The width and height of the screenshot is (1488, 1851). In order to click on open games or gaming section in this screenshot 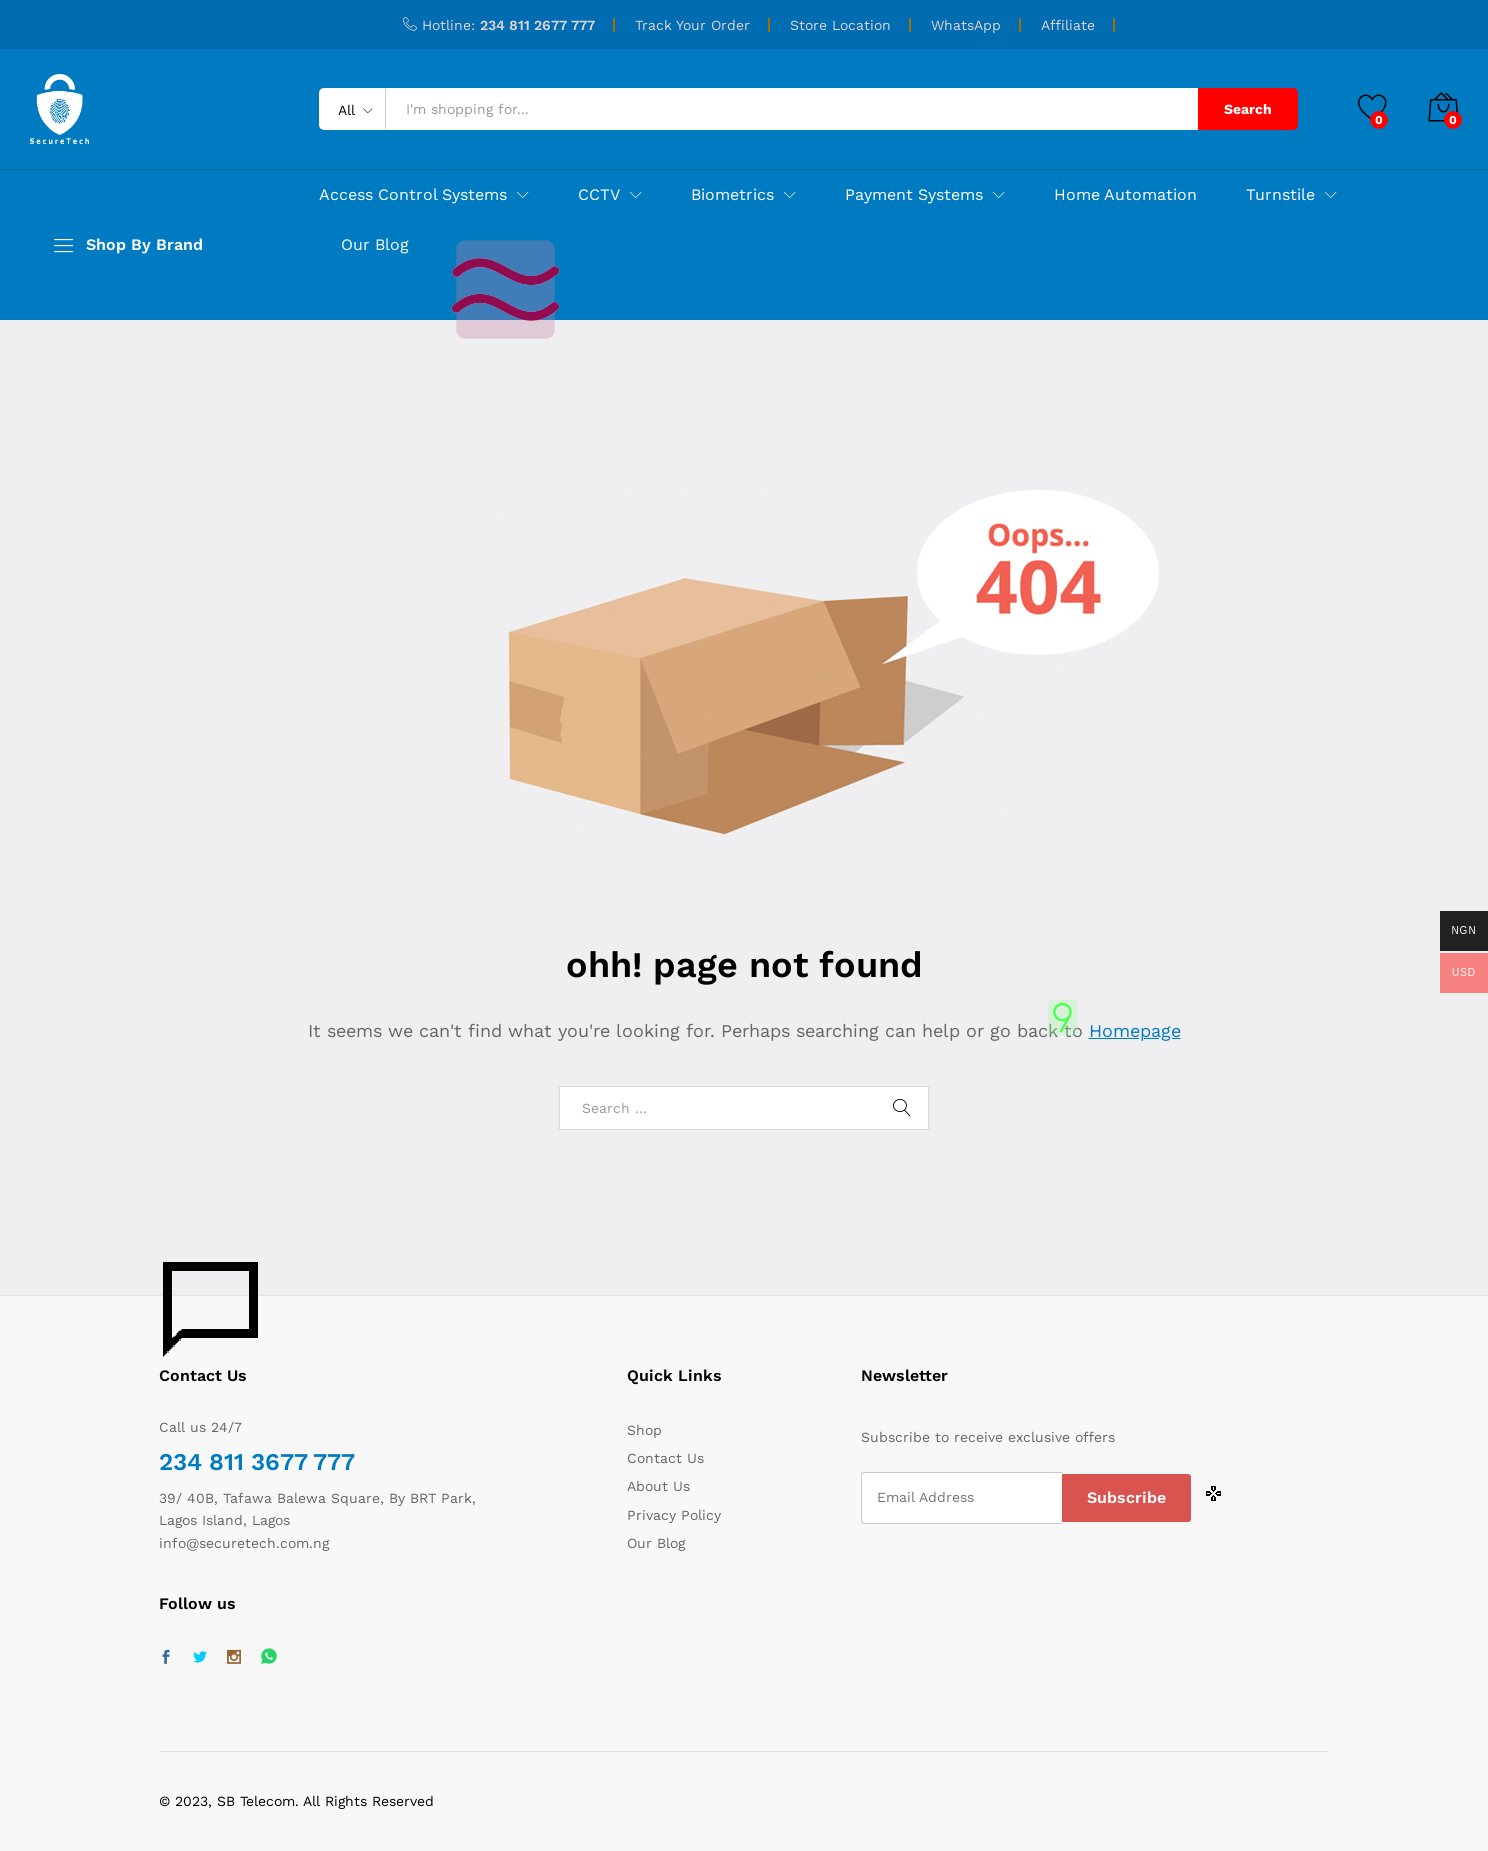, I will do `click(1213, 1493)`.